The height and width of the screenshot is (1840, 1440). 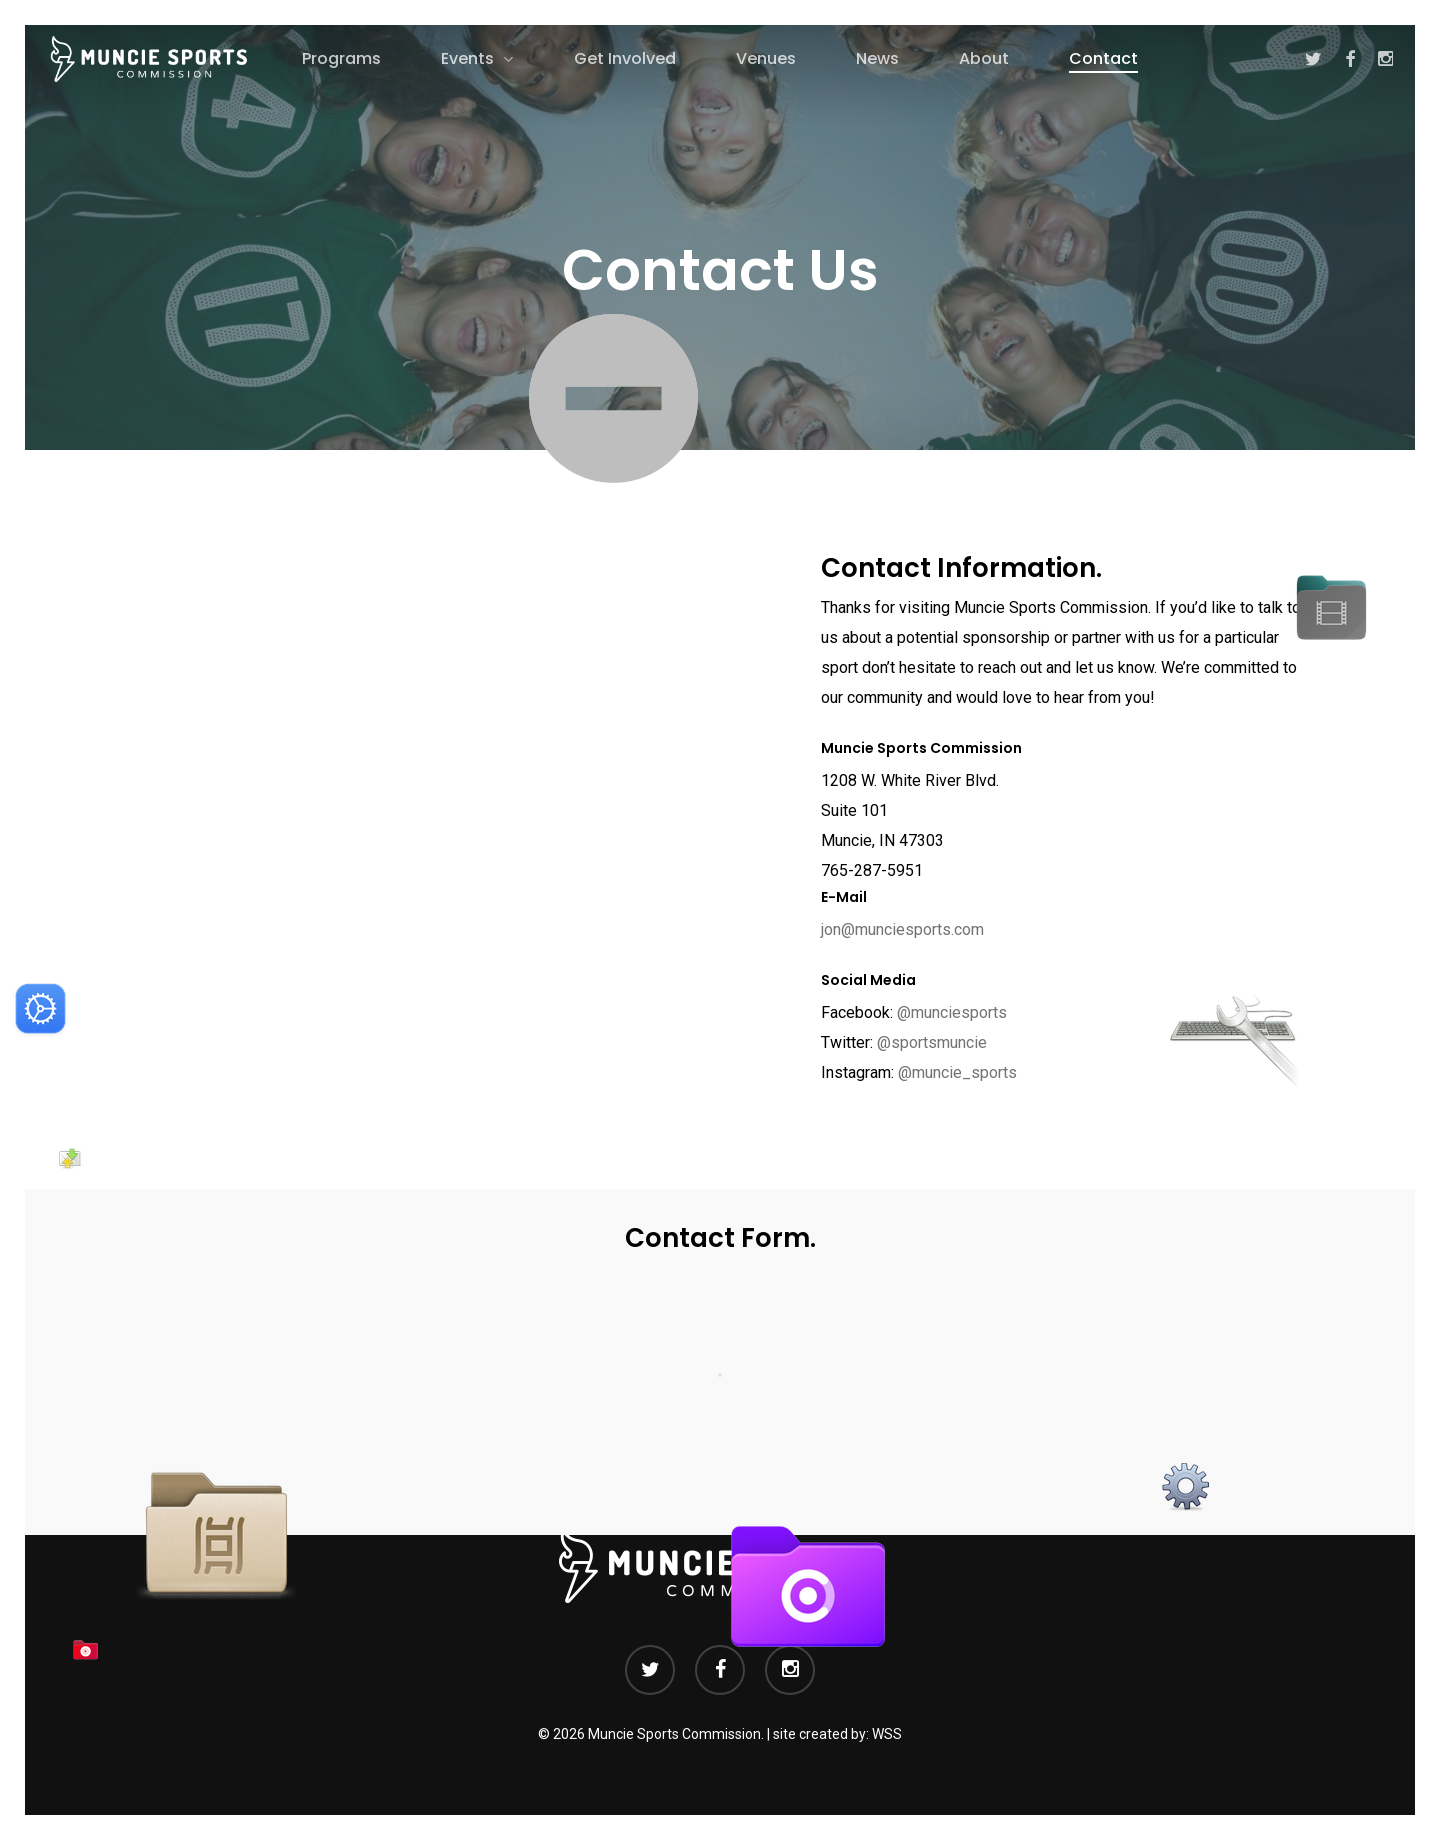 What do you see at coordinates (69, 1159) in the screenshot?
I see `sync incoming and outgoing mail` at bounding box center [69, 1159].